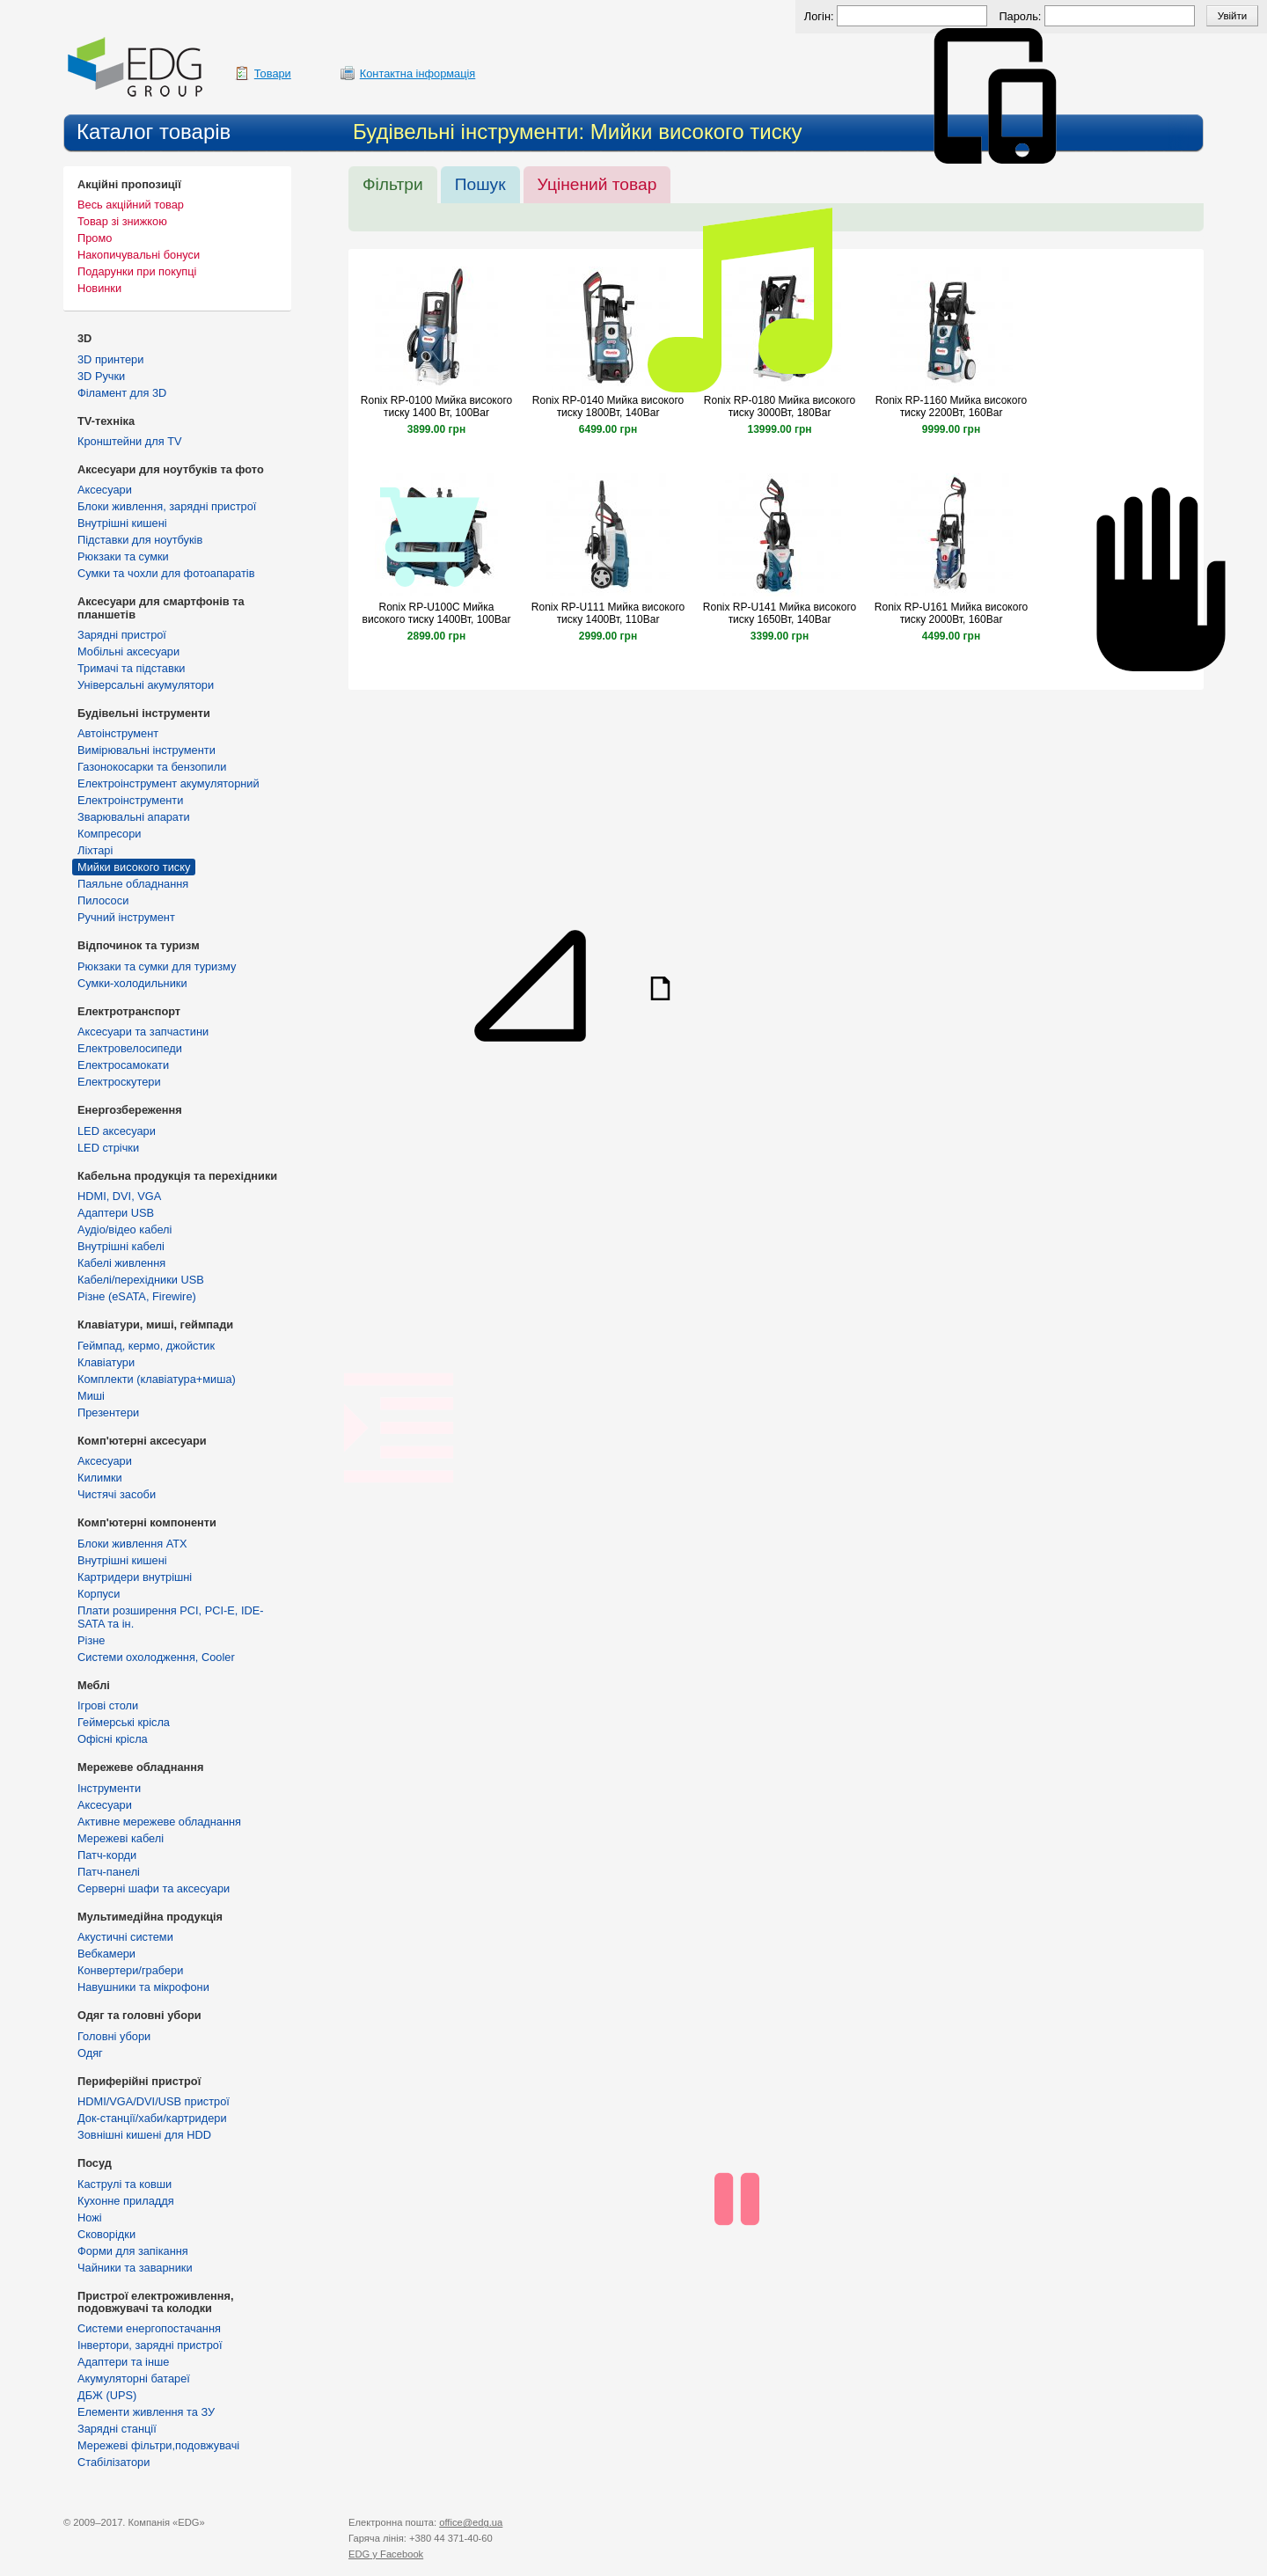  Describe the element at coordinates (660, 988) in the screenshot. I see `view document or file` at that location.